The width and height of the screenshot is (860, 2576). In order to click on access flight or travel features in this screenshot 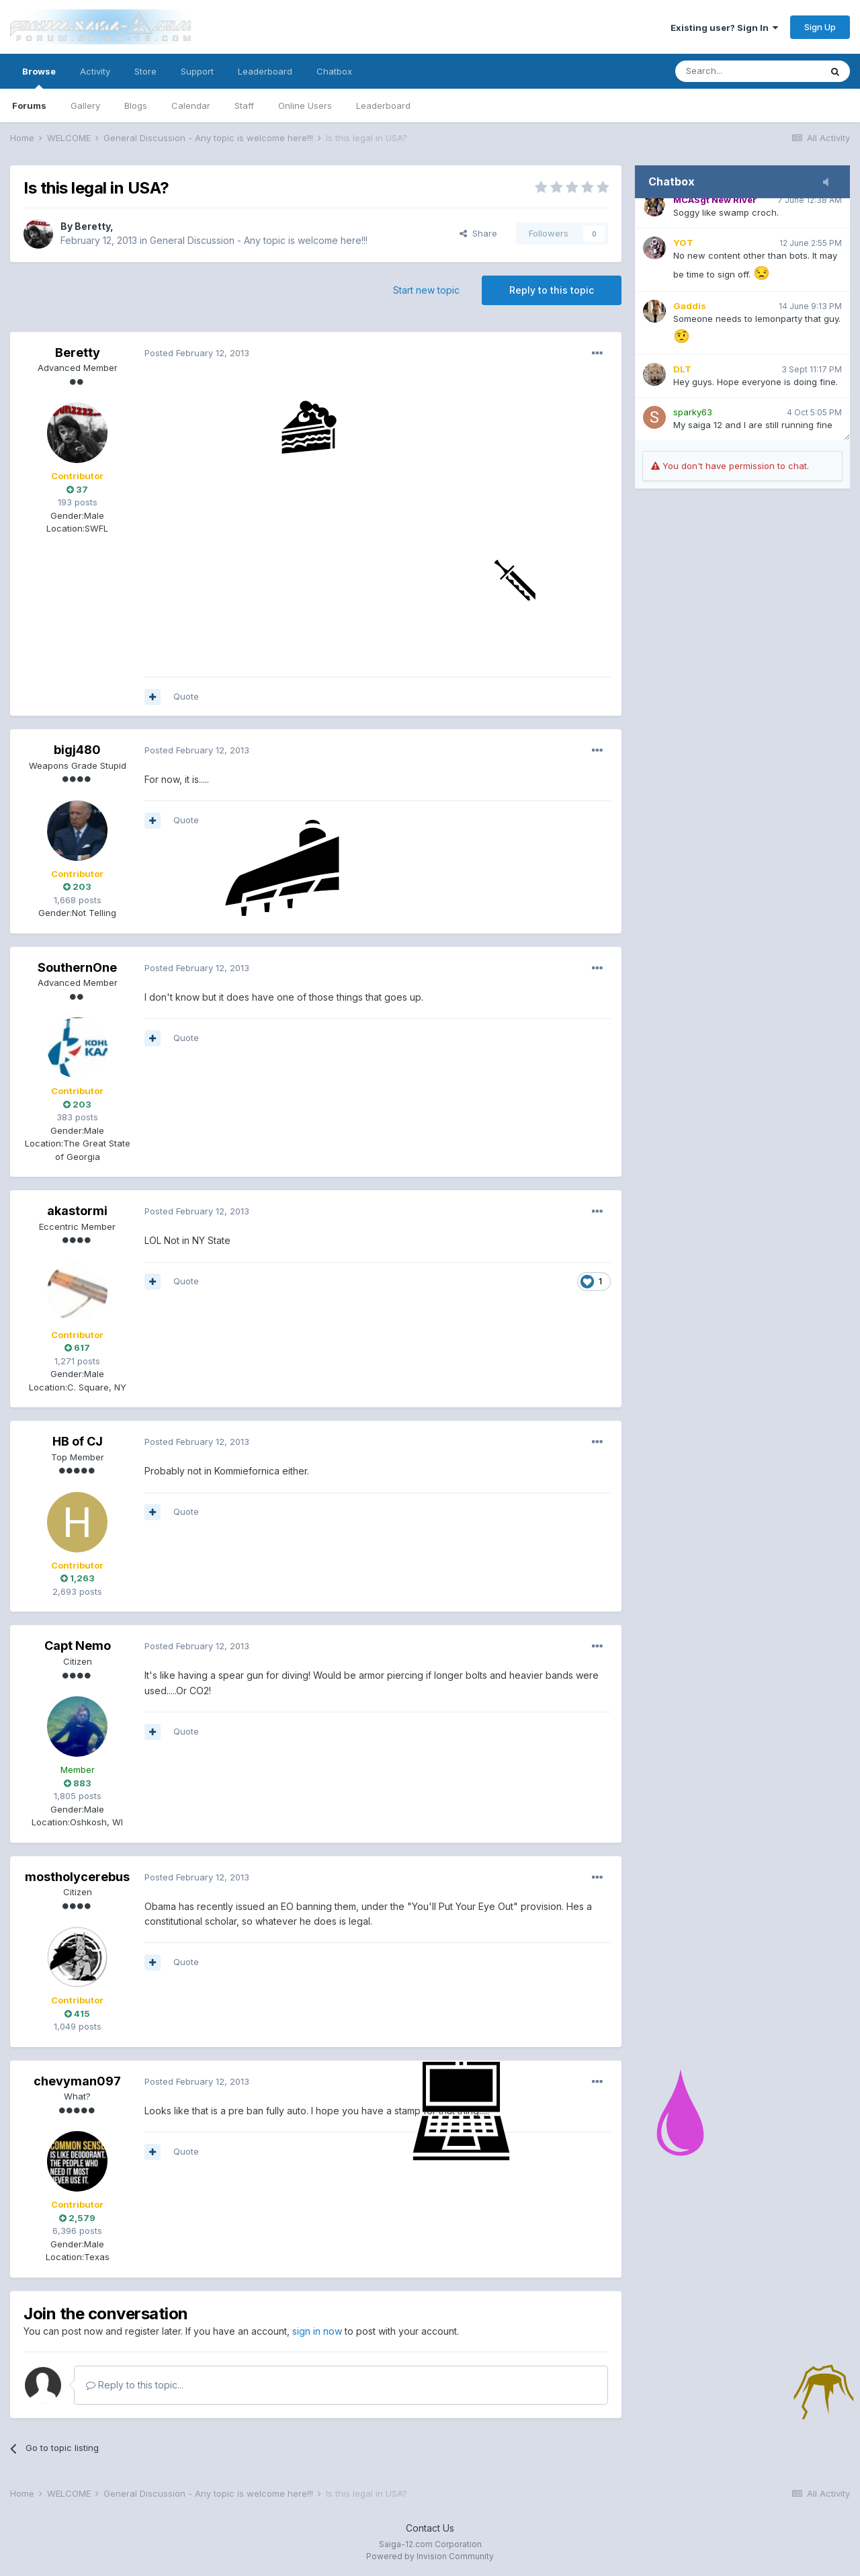, I will do `click(282, 869)`.